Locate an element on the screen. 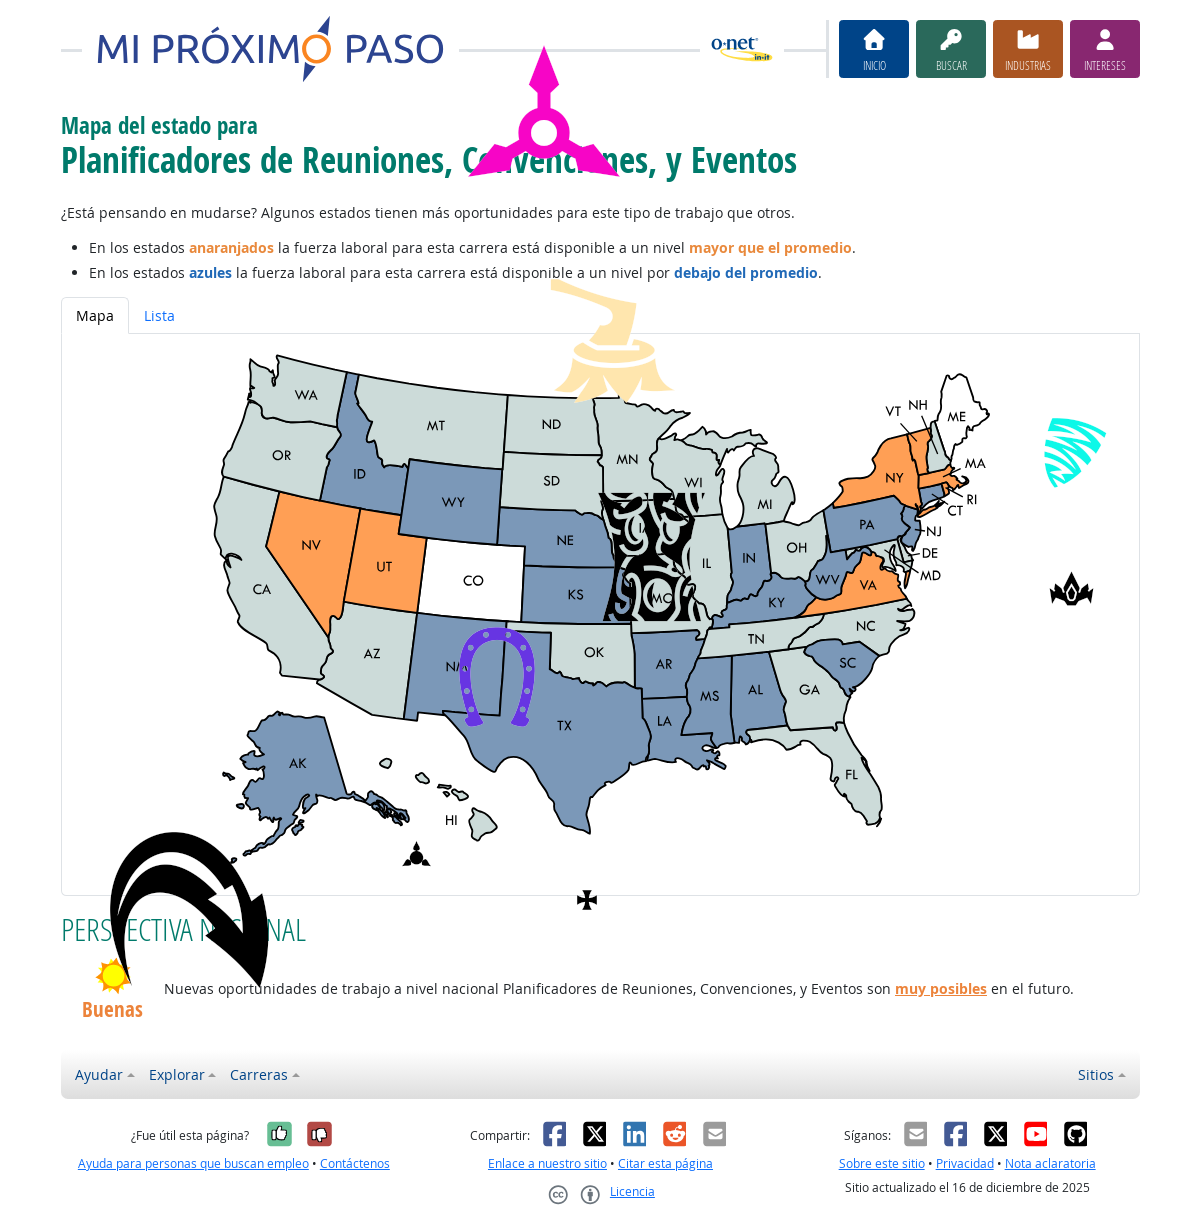  access woodcutting or lumber resources is located at coordinates (613, 341).